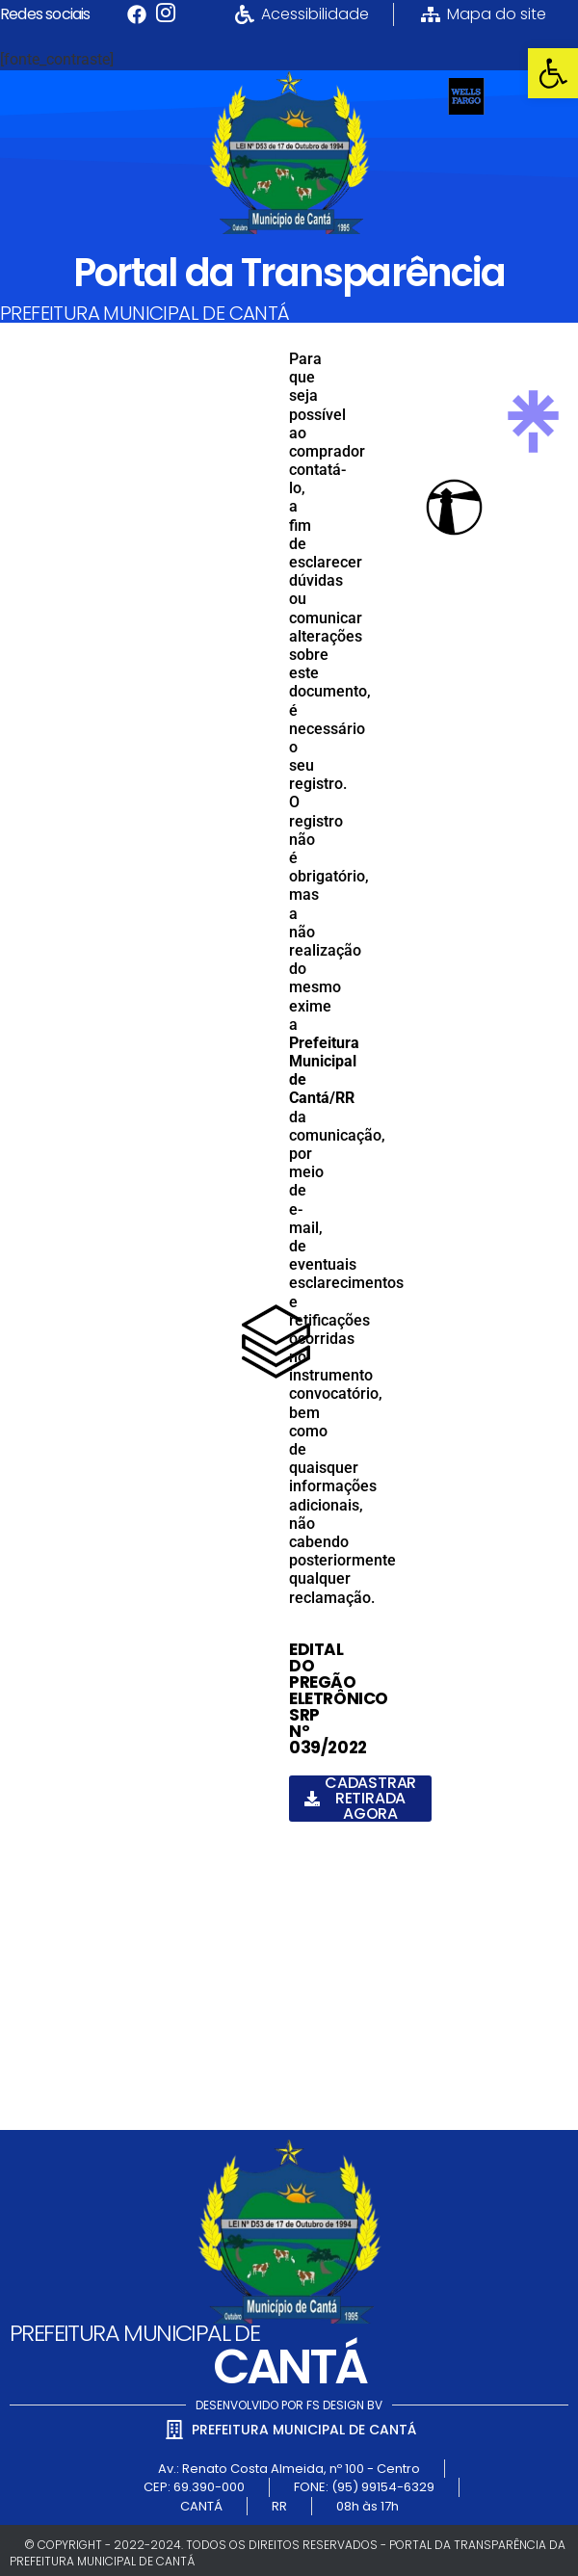  What do you see at coordinates (531, 421) in the screenshot?
I see `visit linktree profile` at bounding box center [531, 421].